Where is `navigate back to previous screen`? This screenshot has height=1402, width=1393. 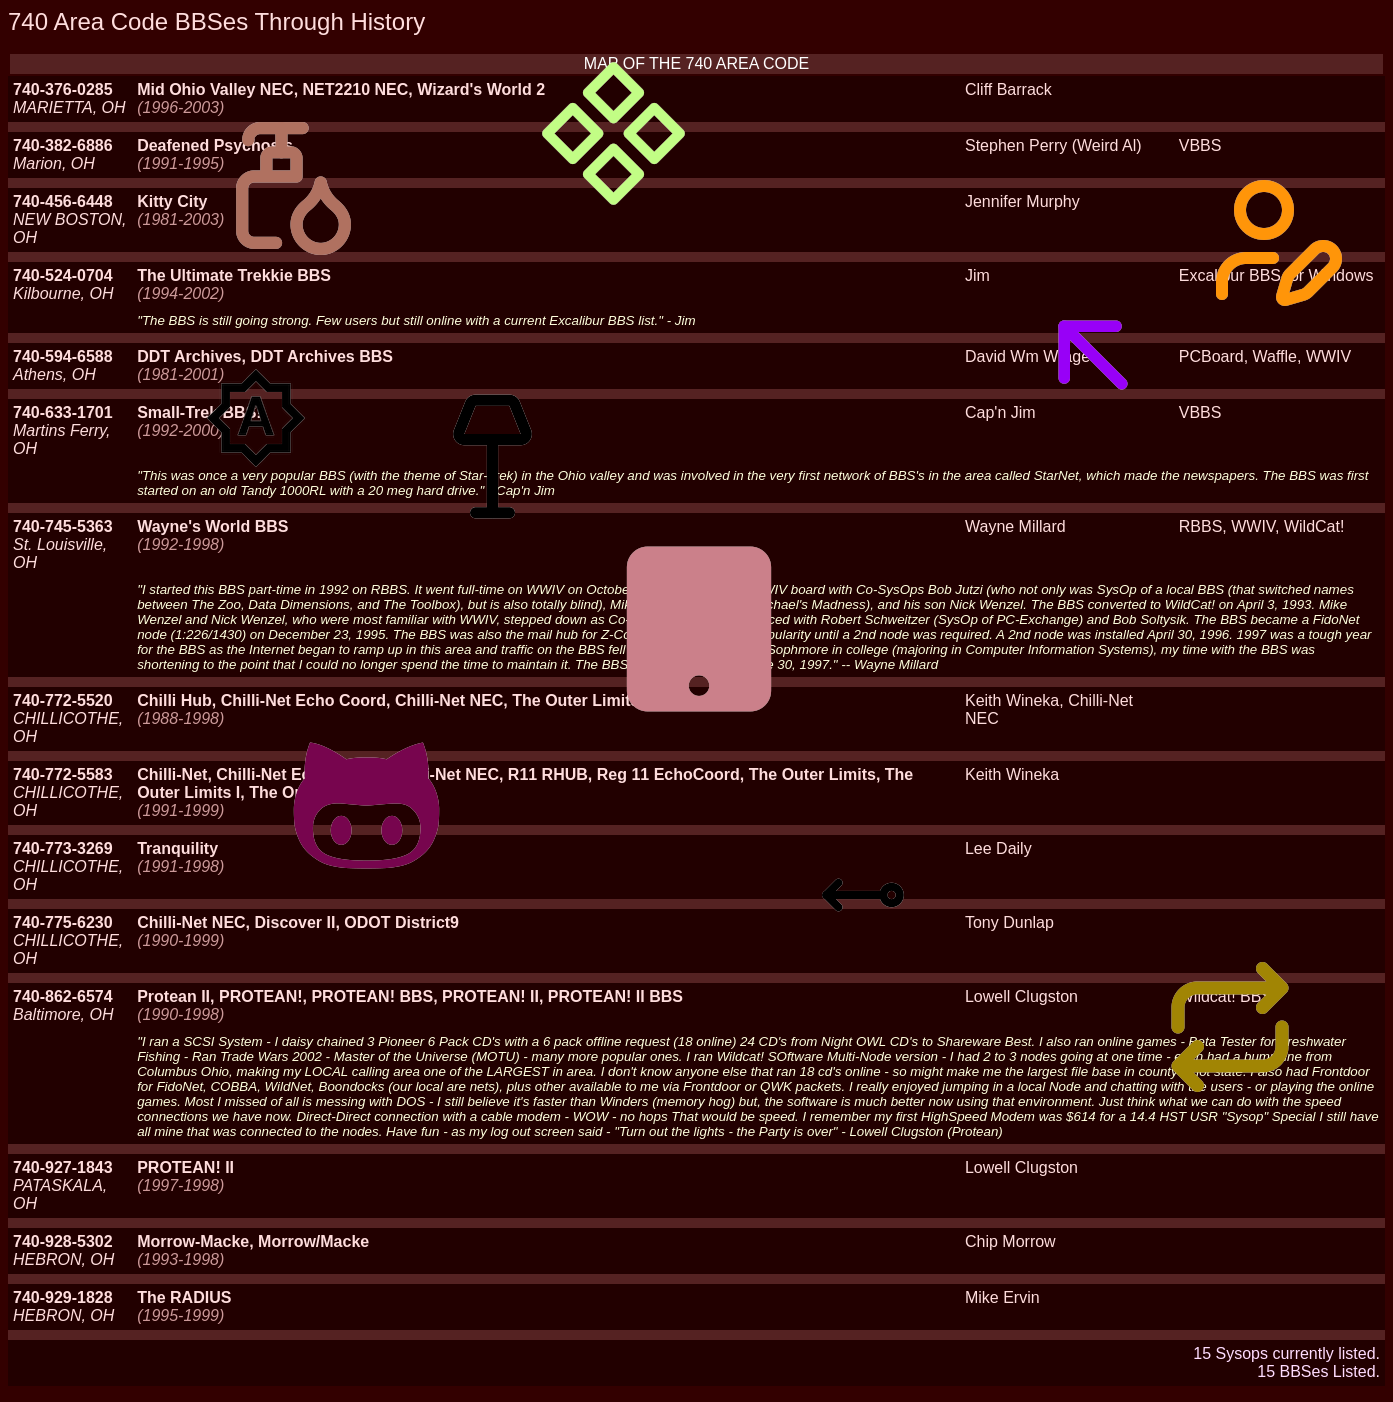
navigate back to previous screen is located at coordinates (1093, 355).